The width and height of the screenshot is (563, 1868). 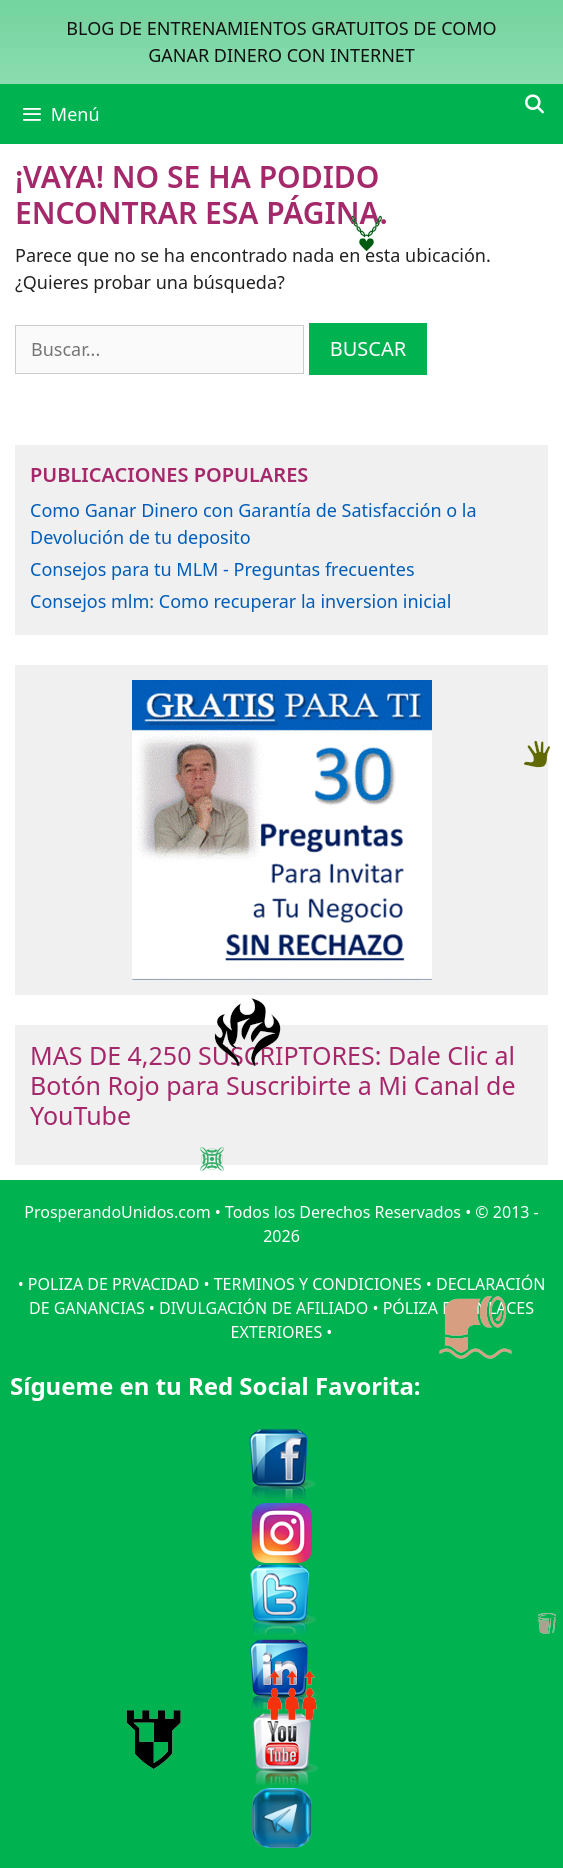 I want to click on activate shield or defense mode, so click(x=153, y=1740).